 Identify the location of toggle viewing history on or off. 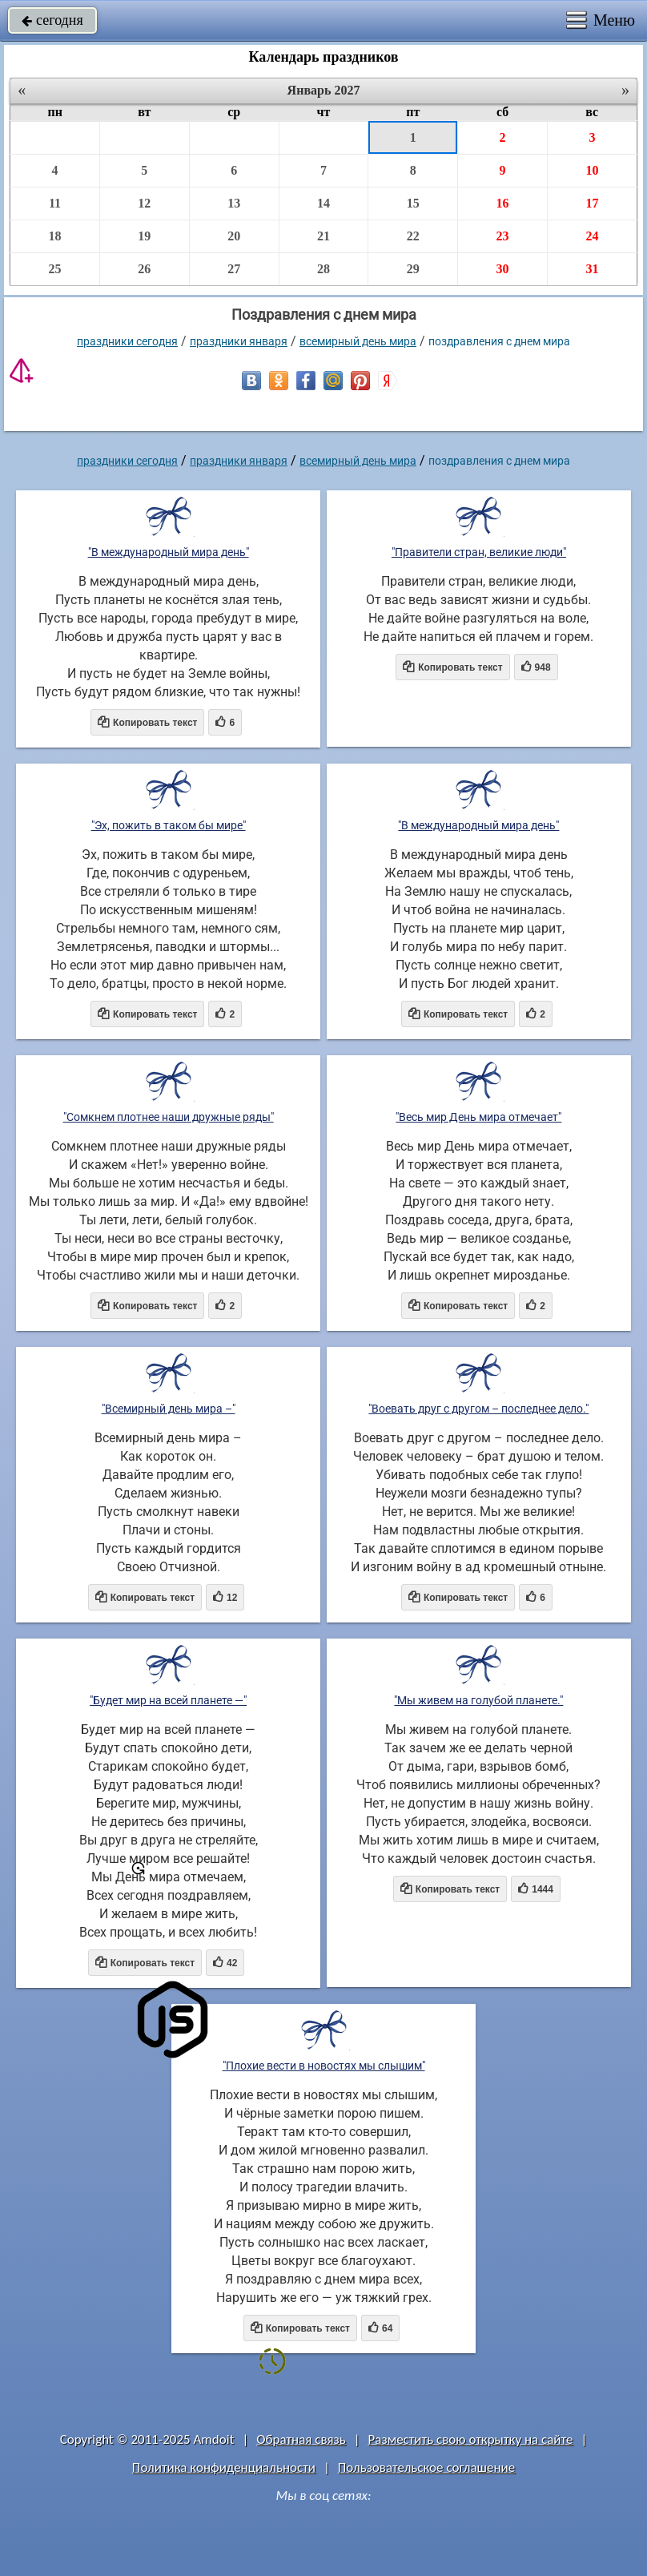
(272, 2361).